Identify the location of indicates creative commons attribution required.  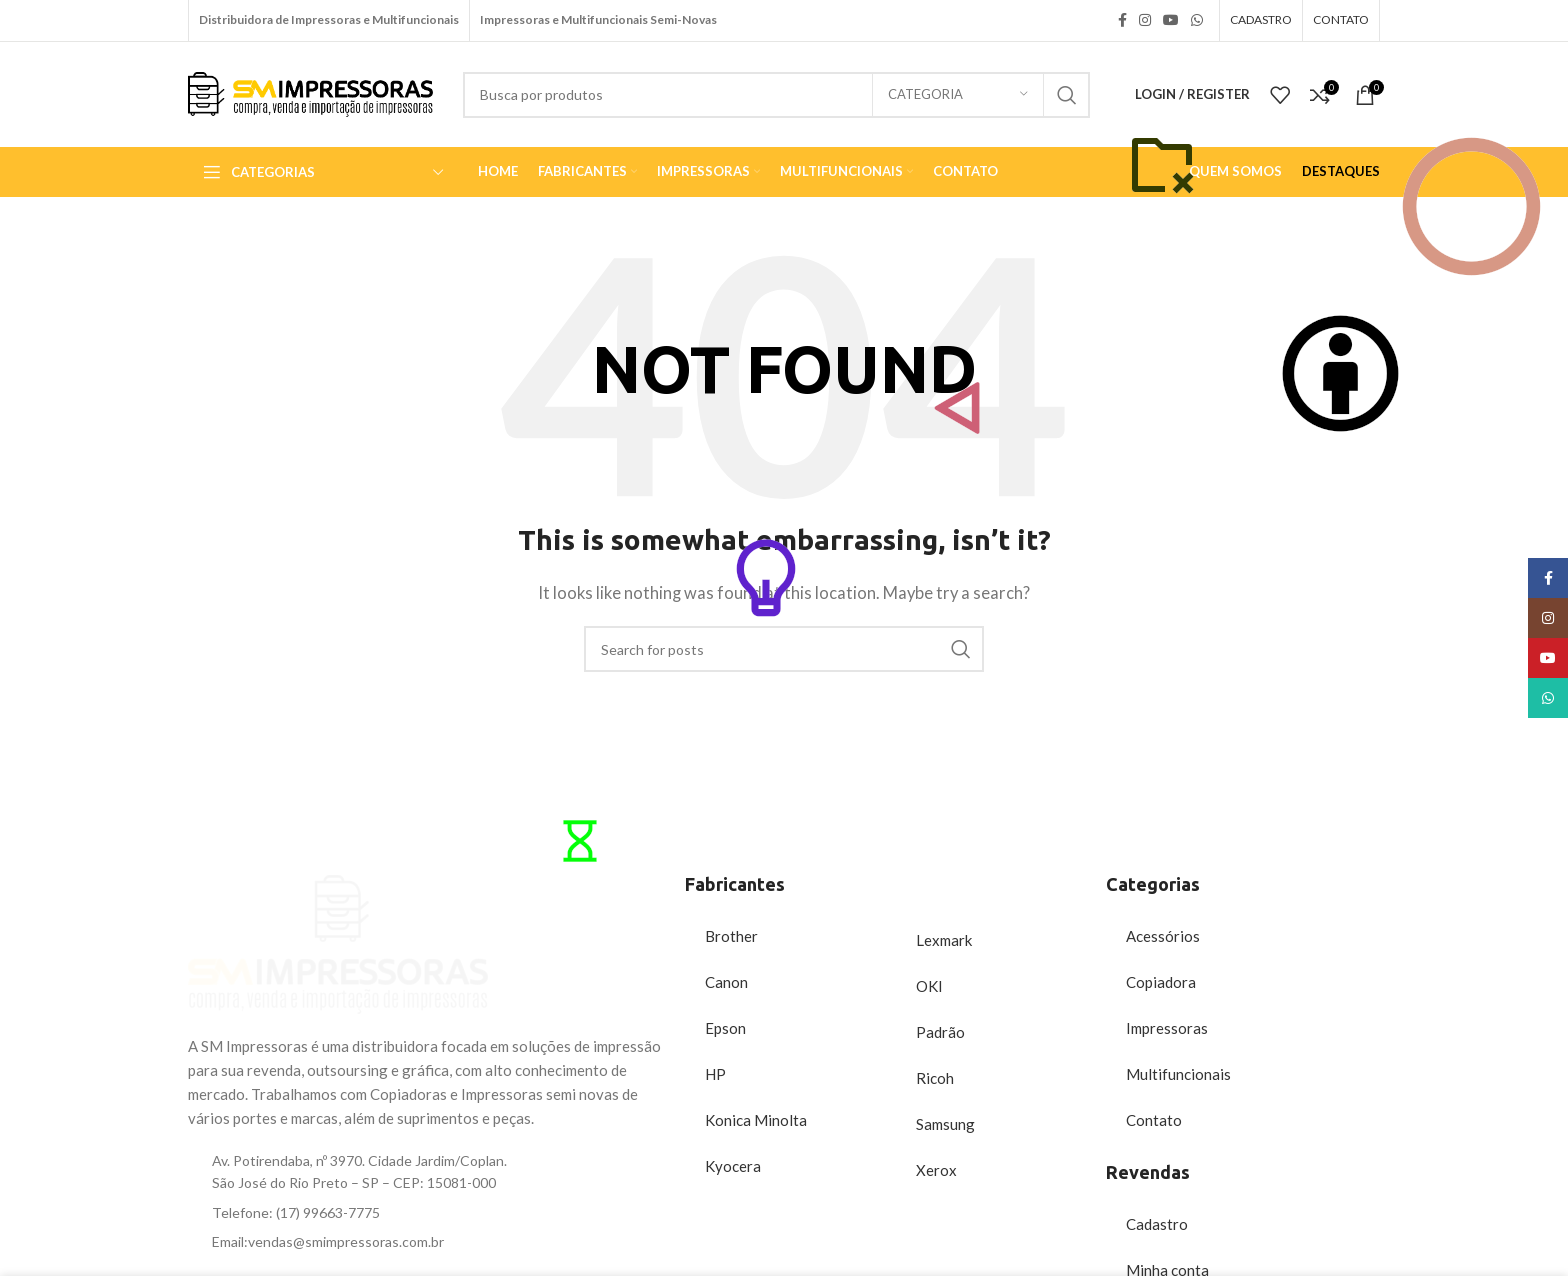
(1340, 373).